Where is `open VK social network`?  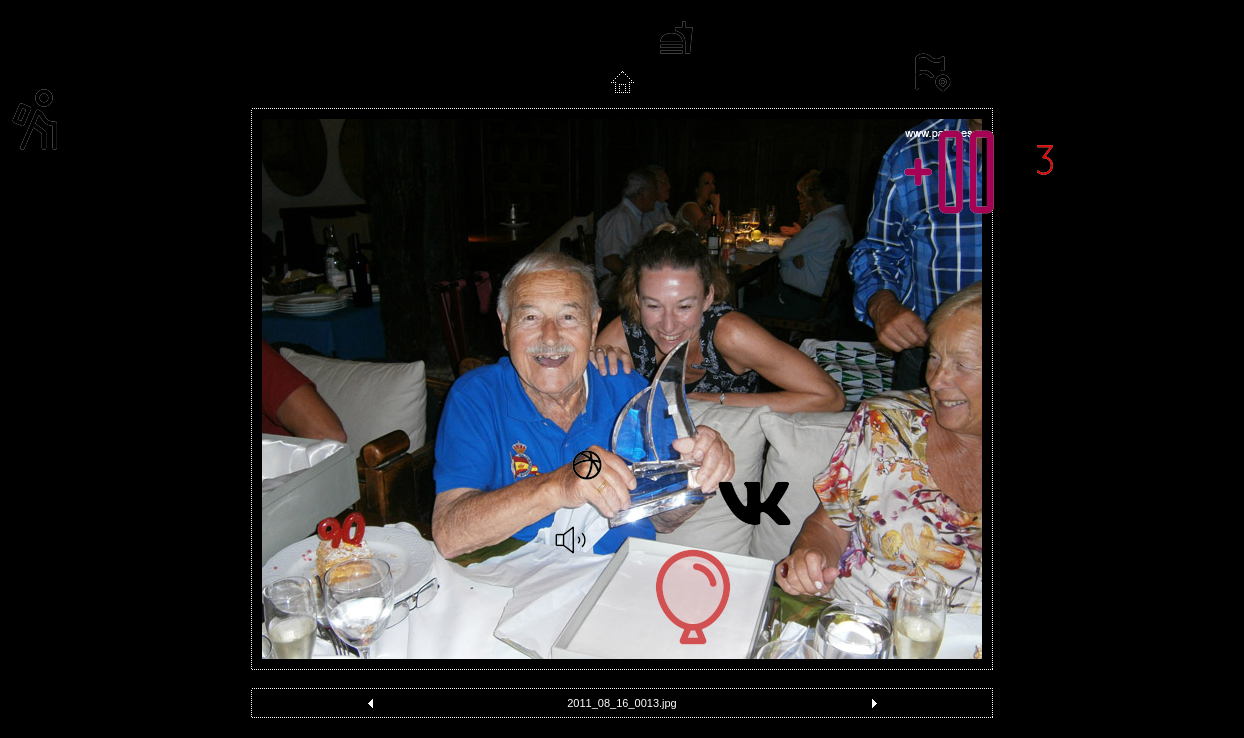
open VK social network is located at coordinates (754, 503).